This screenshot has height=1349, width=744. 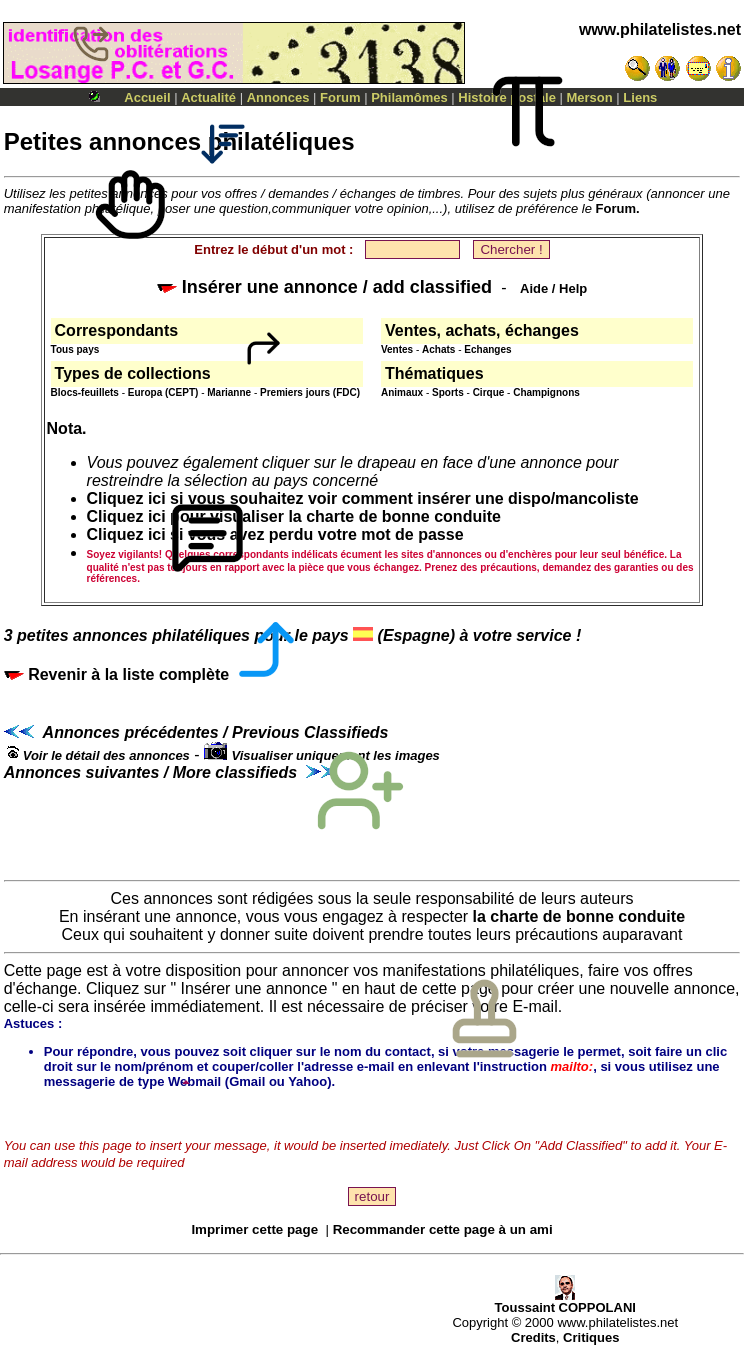 What do you see at coordinates (223, 144) in the screenshot?
I see `sort list from largest to smallest` at bounding box center [223, 144].